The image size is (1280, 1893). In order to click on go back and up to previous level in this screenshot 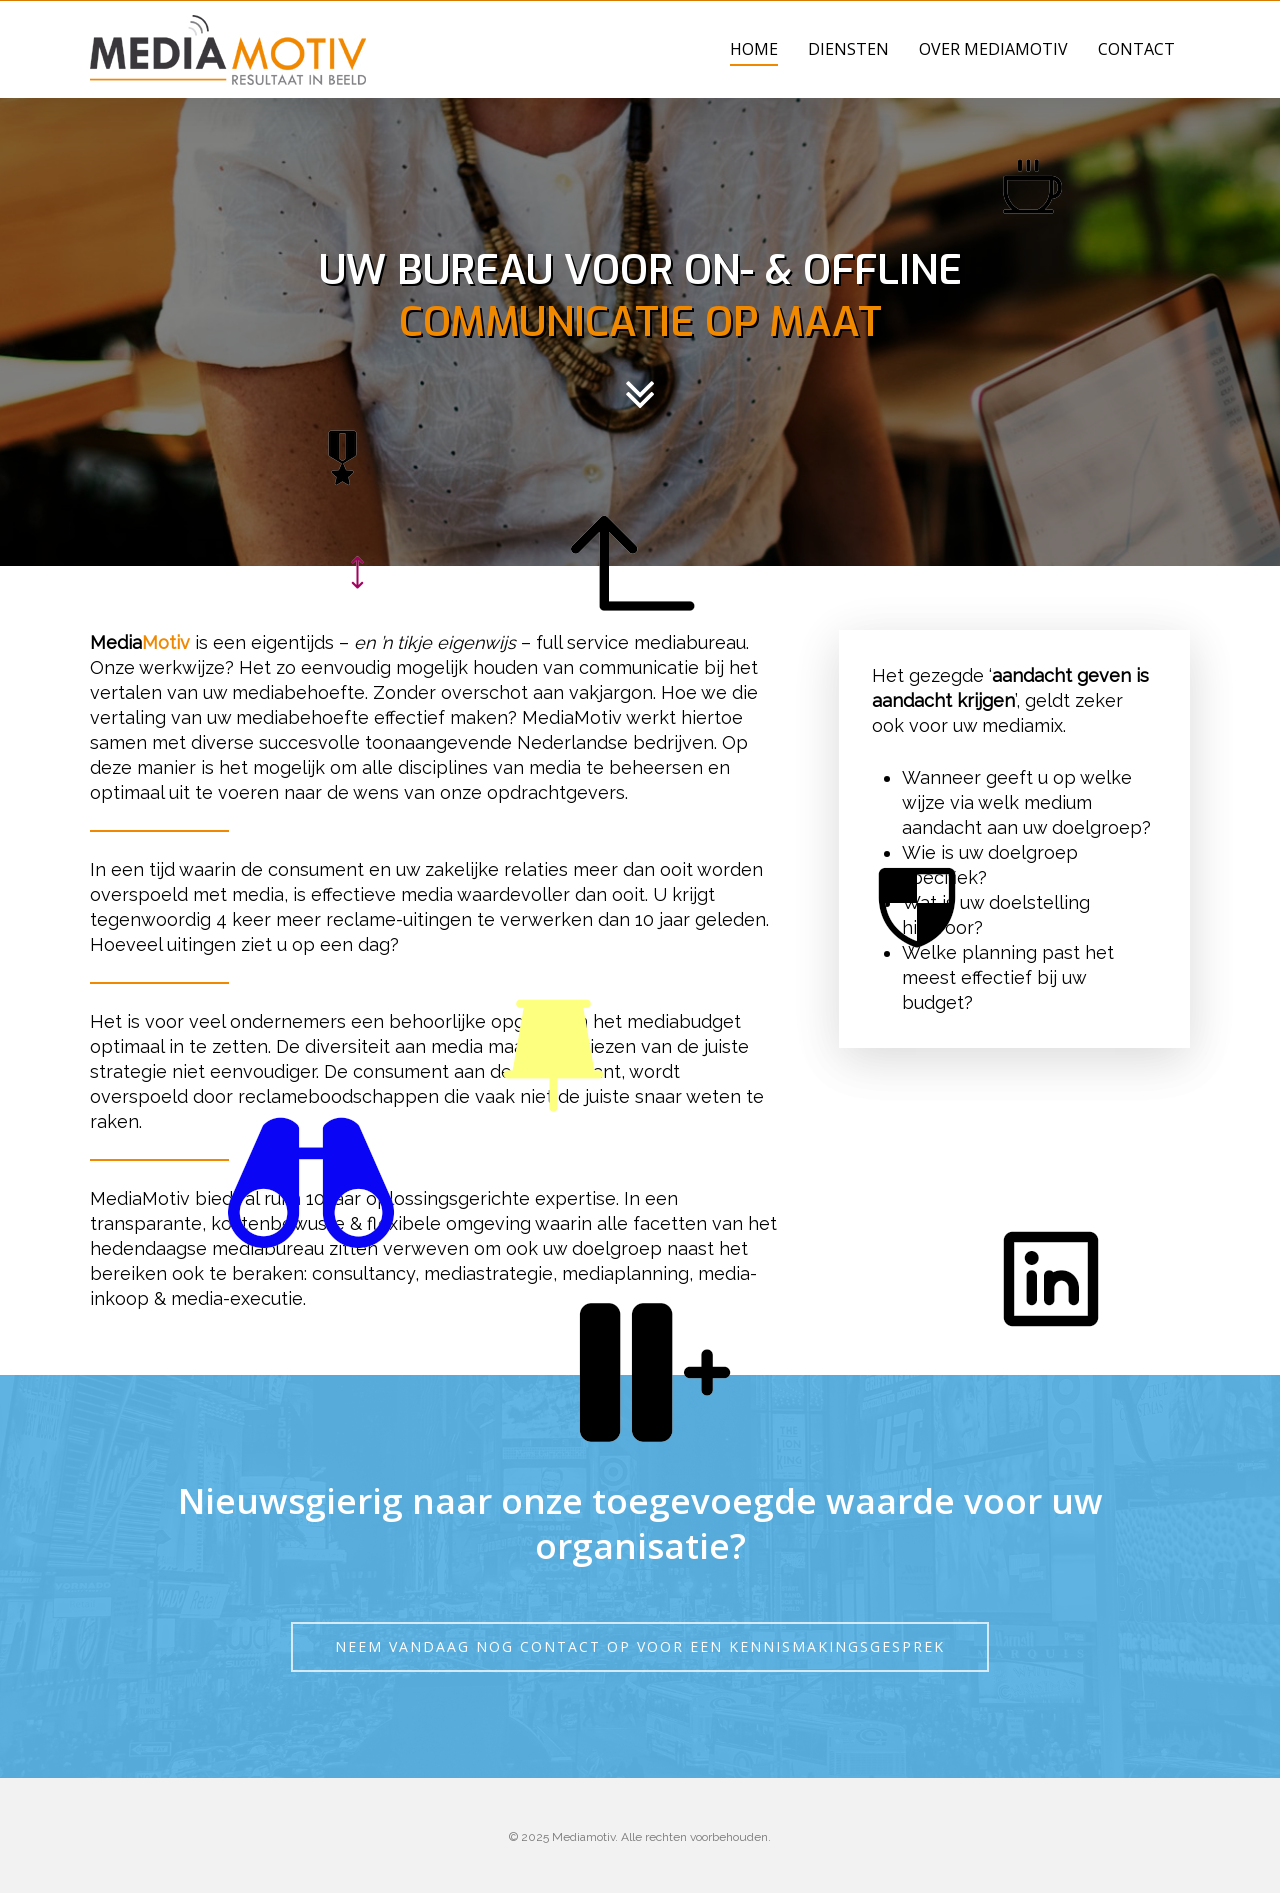, I will do `click(628, 568)`.